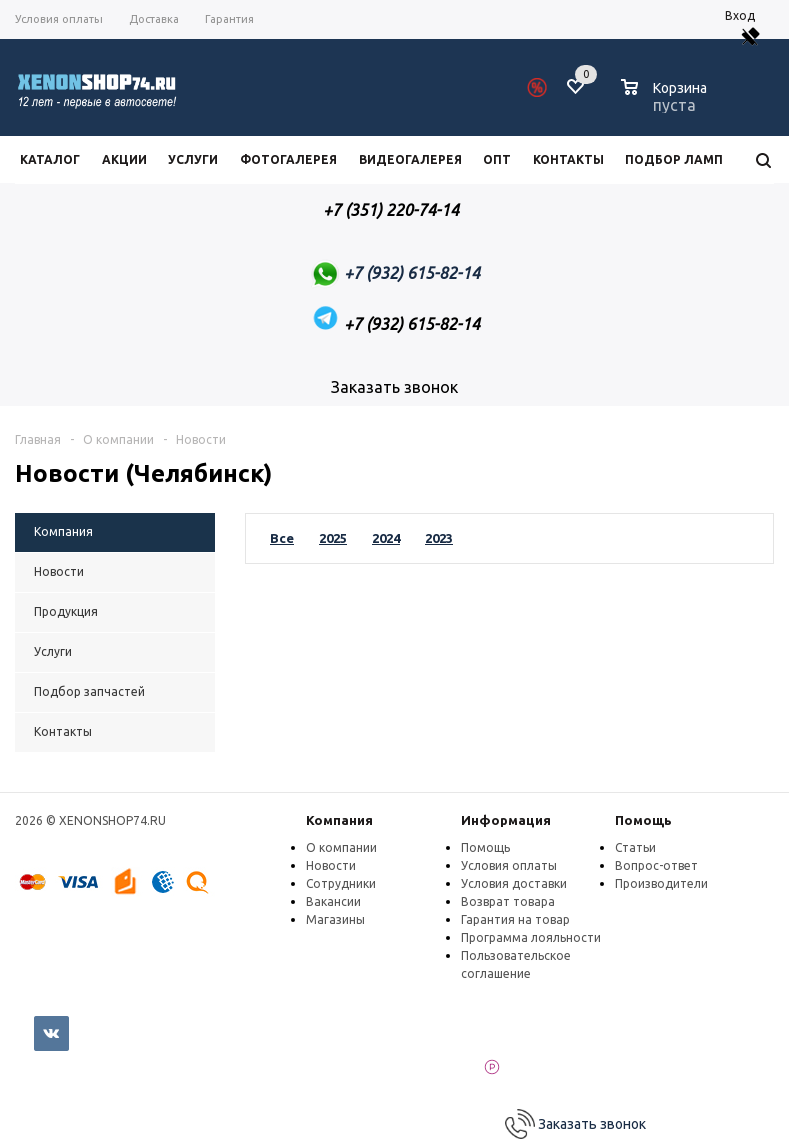  What do you see at coordinates (750, 37) in the screenshot?
I see `unpin this item` at bounding box center [750, 37].